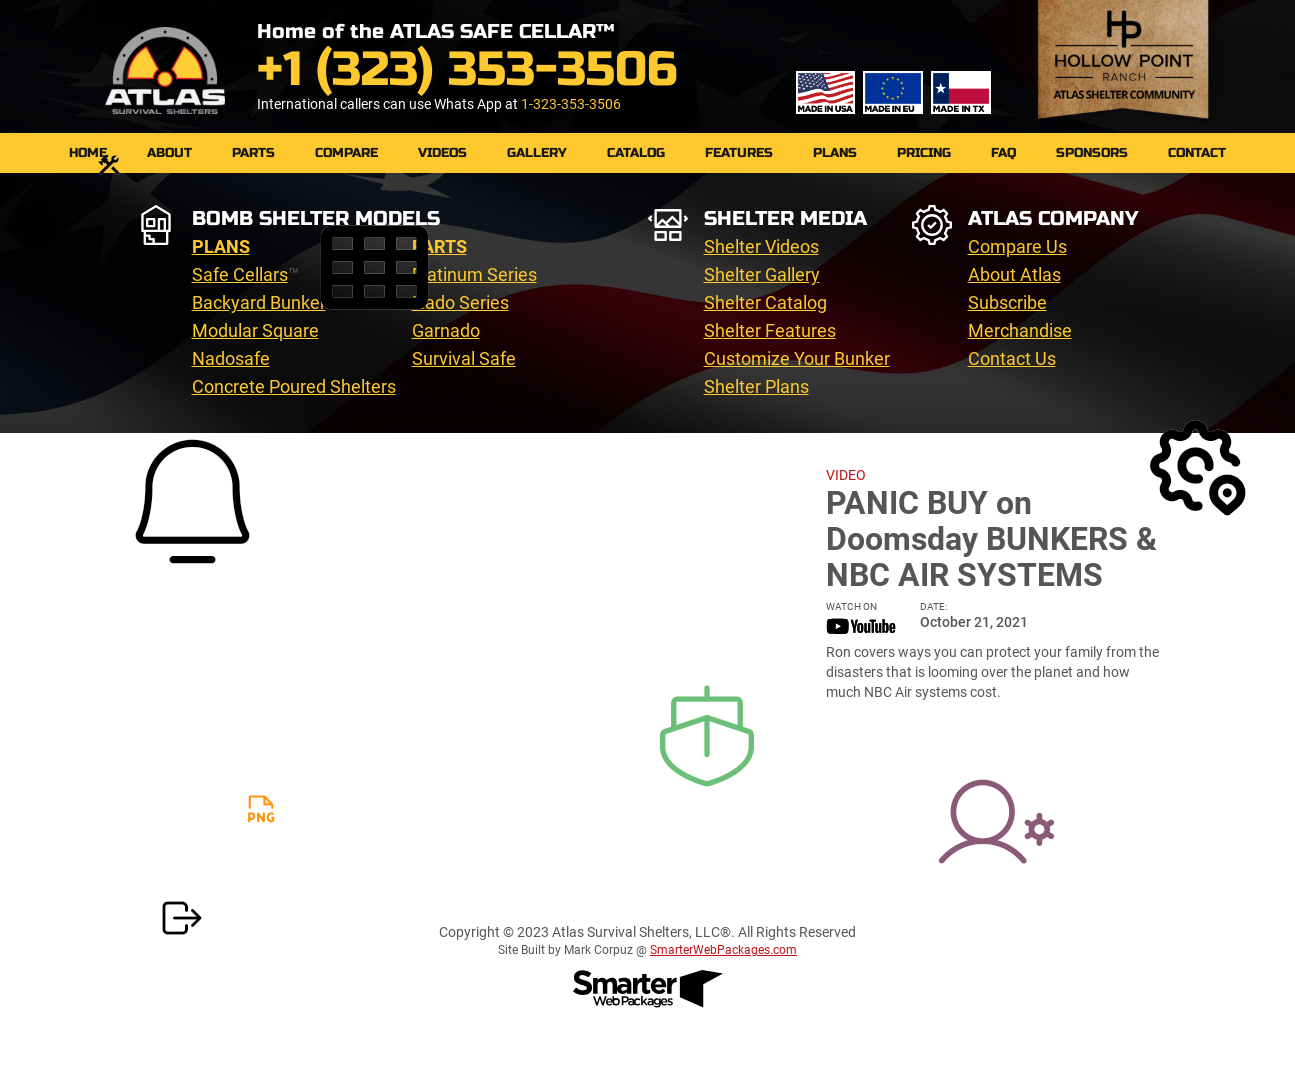 The image size is (1295, 1066). Describe the element at coordinates (109, 165) in the screenshot. I see `access settings or tools` at that location.